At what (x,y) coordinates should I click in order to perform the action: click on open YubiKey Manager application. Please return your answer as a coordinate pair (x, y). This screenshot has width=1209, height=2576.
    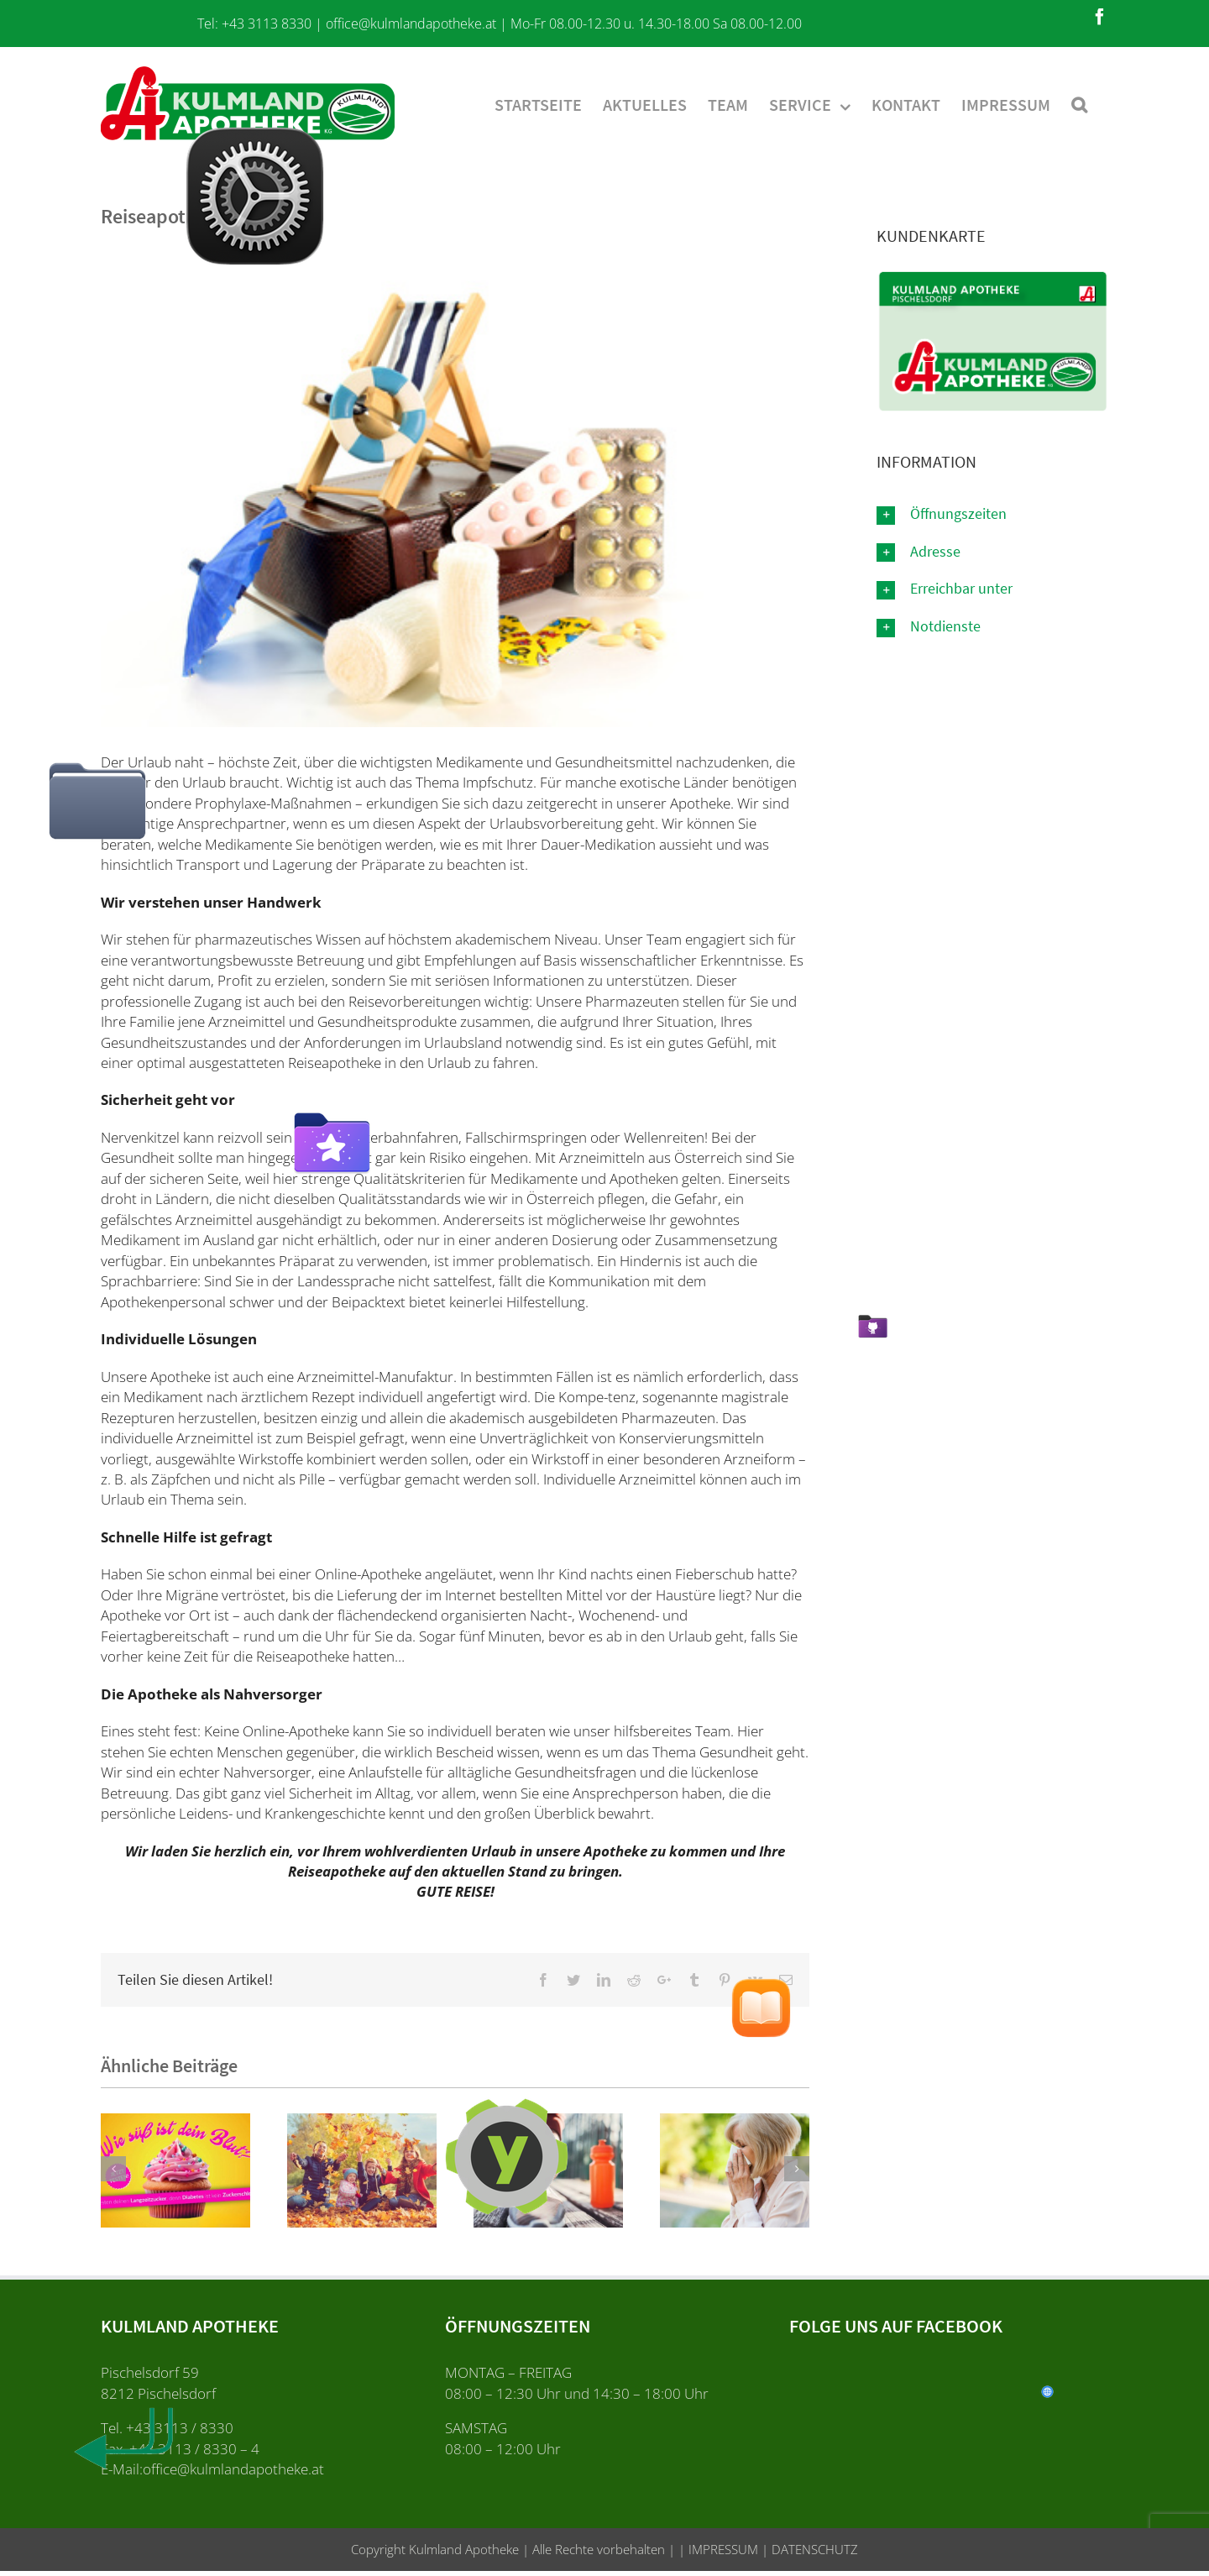
    Looking at the image, I should click on (506, 2156).